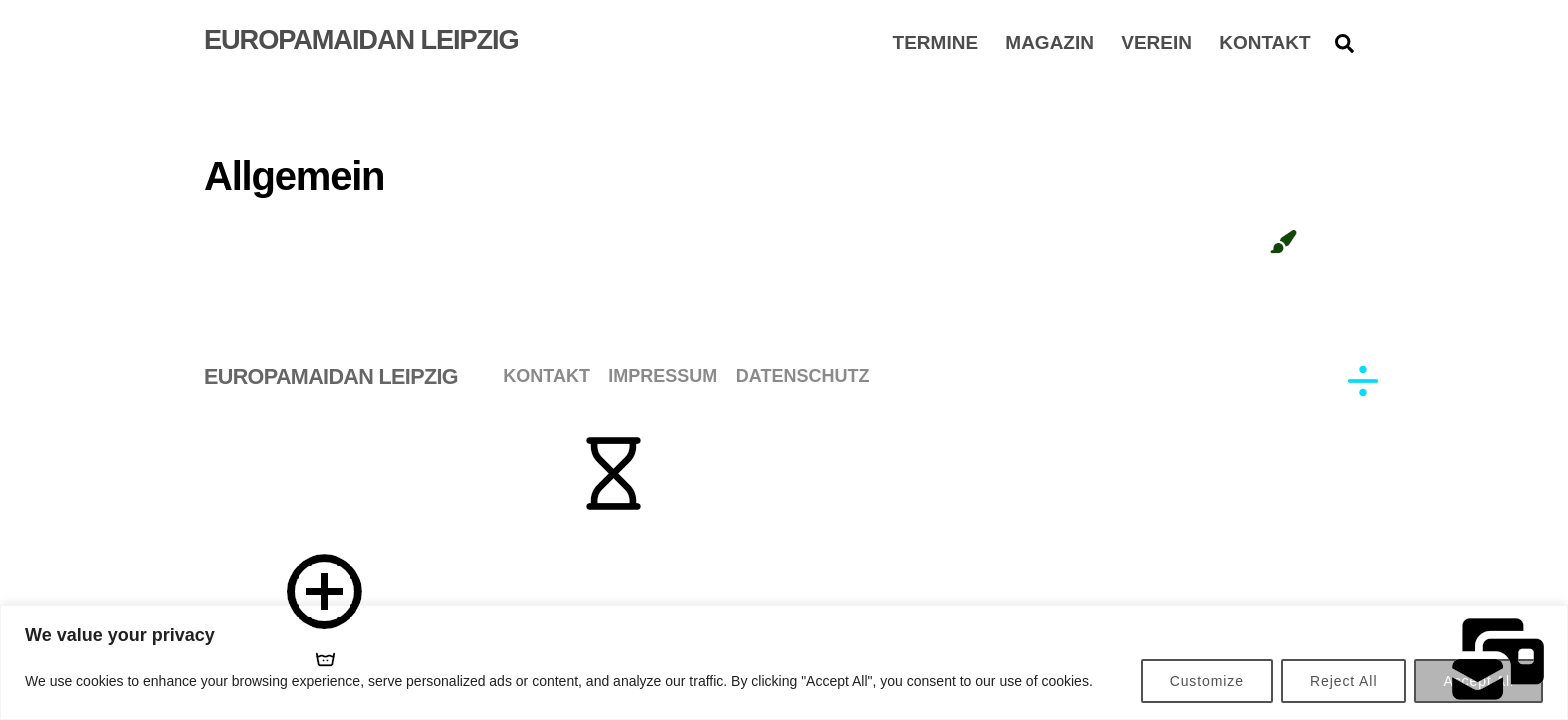  Describe the element at coordinates (1498, 659) in the screenshot. I see `access bulk mail or mass messaging` at that location.